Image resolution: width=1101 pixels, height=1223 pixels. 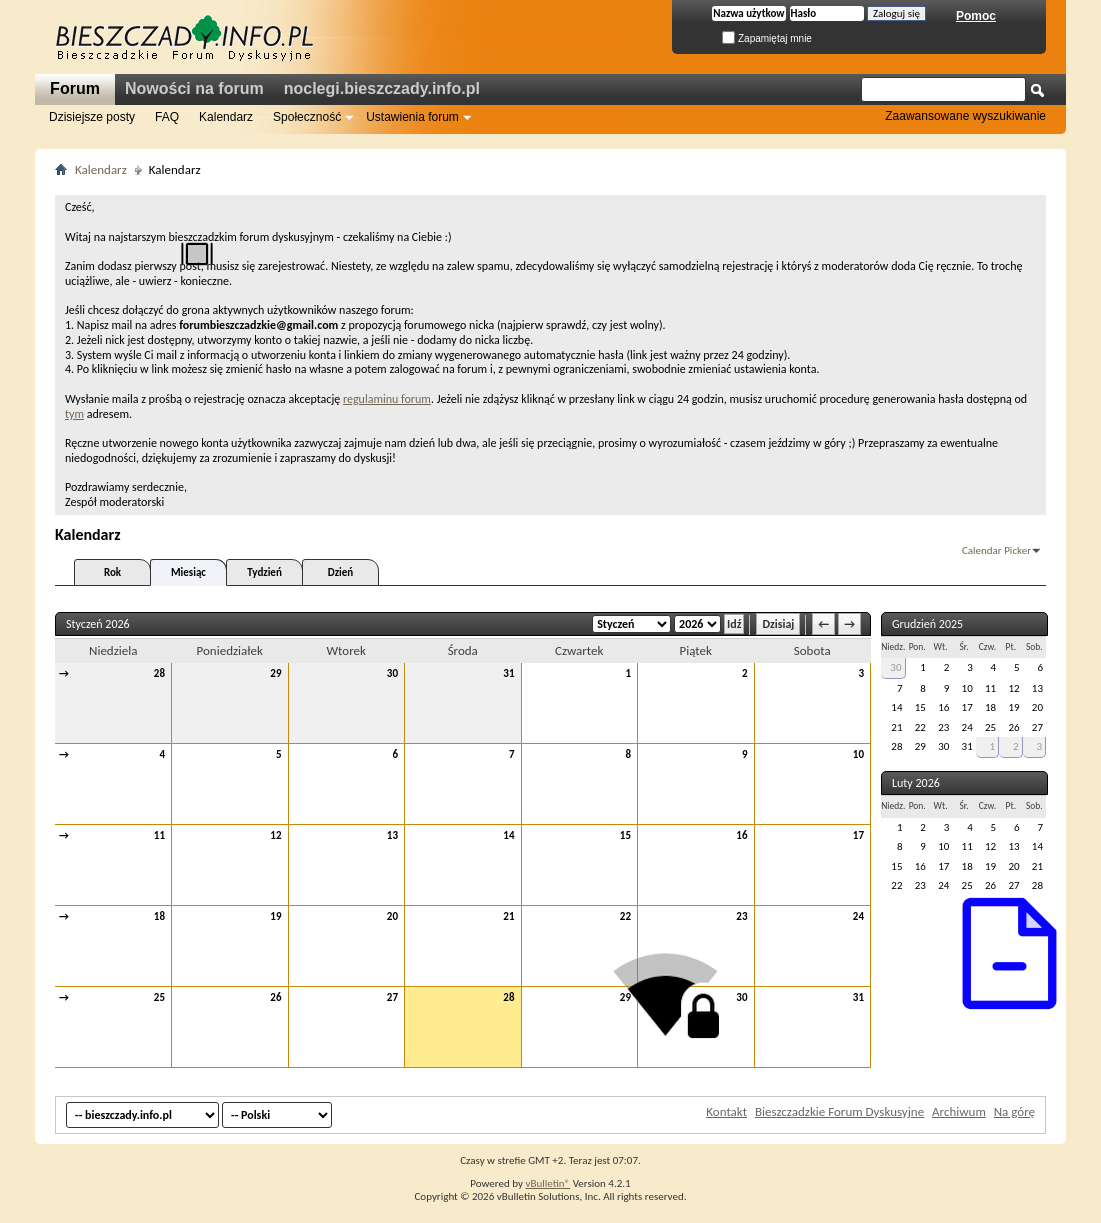 What do you see at coordinates (665, 993) in the screenshot?
I see `connected to a secure wifi network with good signal strength` at bounding box center [665, 993].